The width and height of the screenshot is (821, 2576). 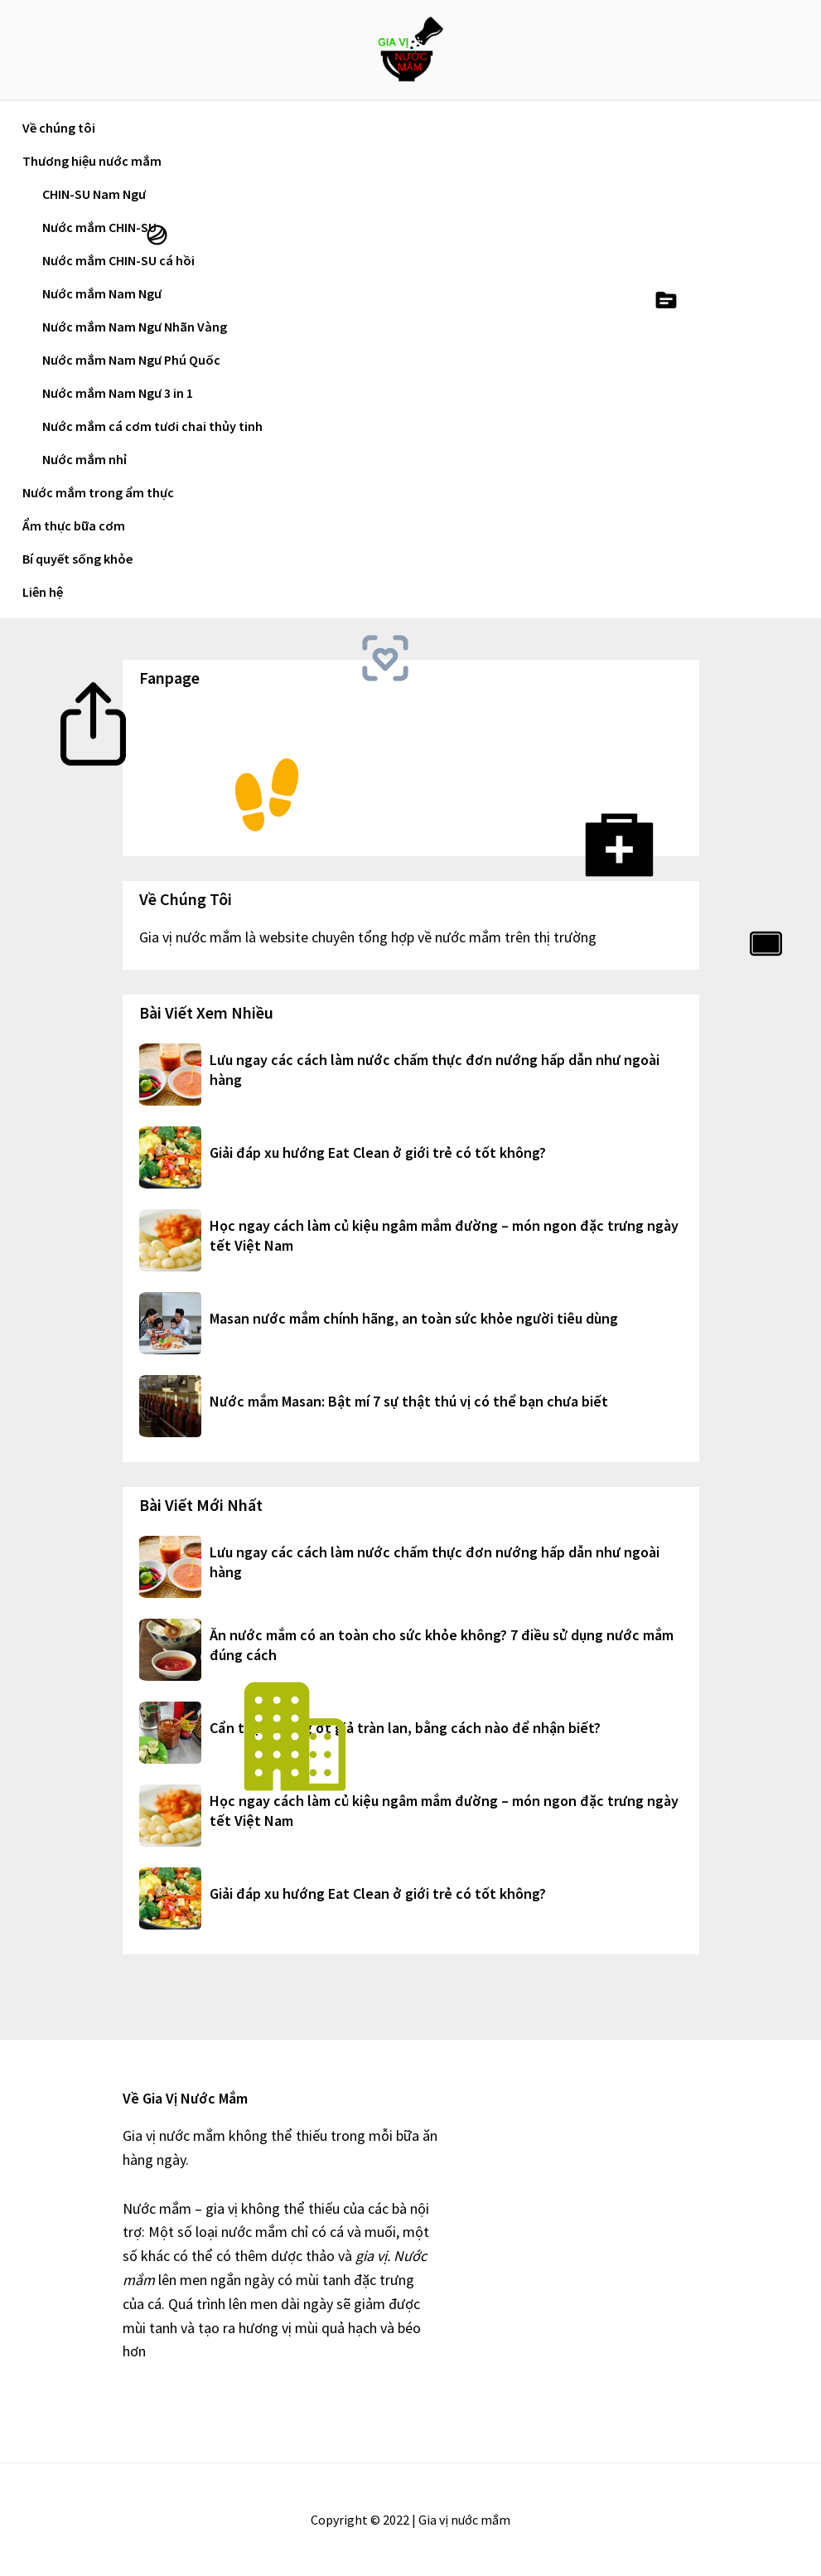 I want to click on track your steps or walking activity, so click(x=267, y=795).